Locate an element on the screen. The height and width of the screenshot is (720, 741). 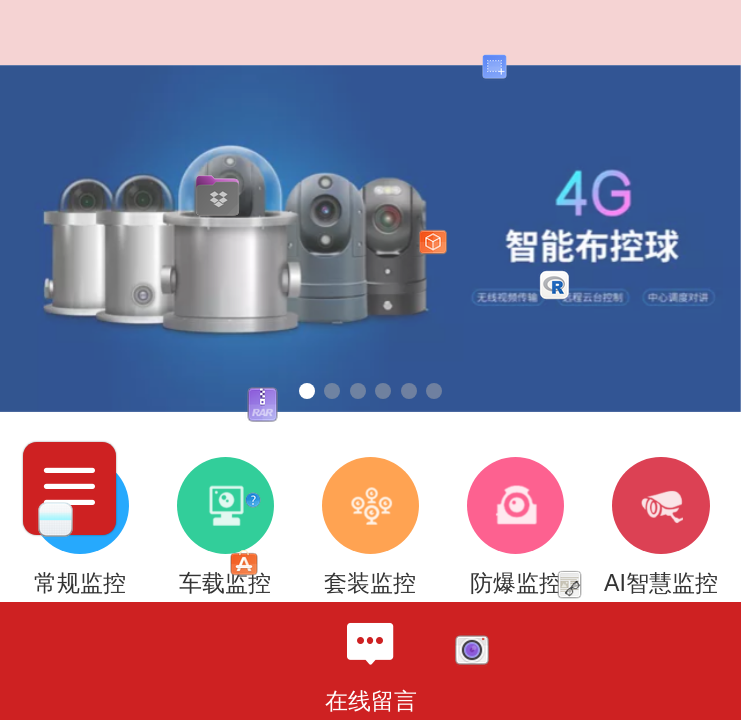
open cheese webcam application is located at coordinates (472, 650).